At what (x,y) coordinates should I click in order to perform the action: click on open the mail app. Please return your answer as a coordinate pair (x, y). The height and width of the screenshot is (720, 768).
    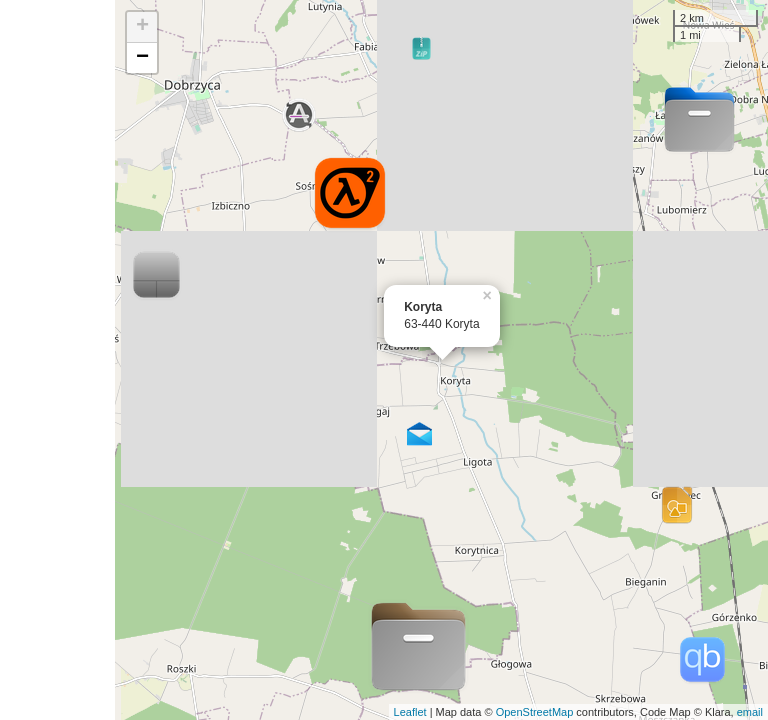
    Looking at the image, I should click on (419, 434).